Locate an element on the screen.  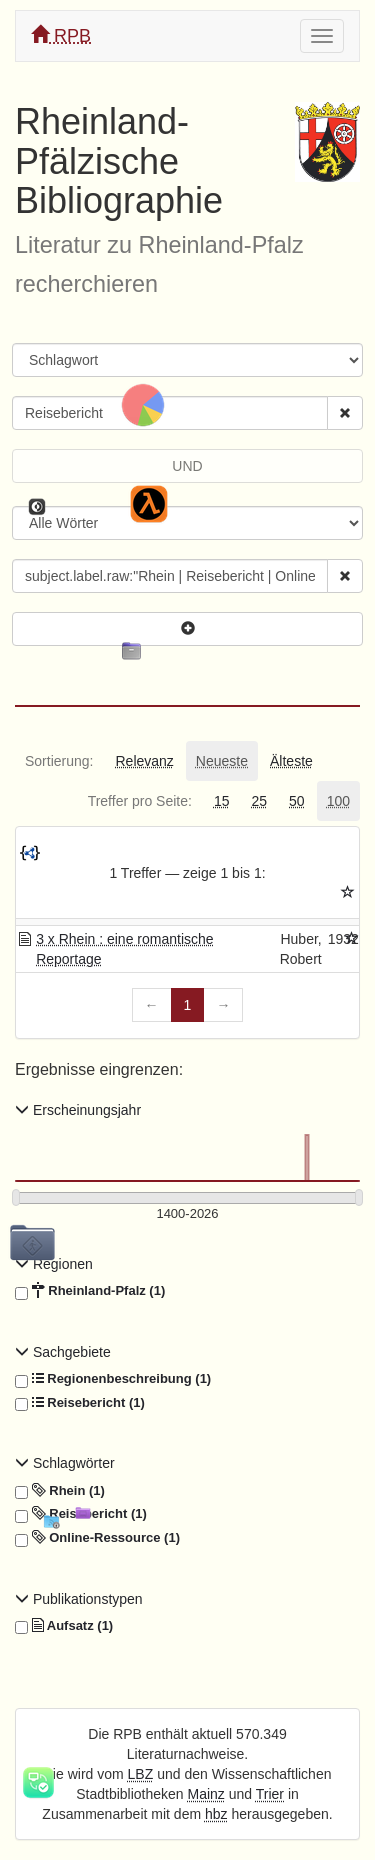
open disk usage analyzer is located at coordinates (143, 405).